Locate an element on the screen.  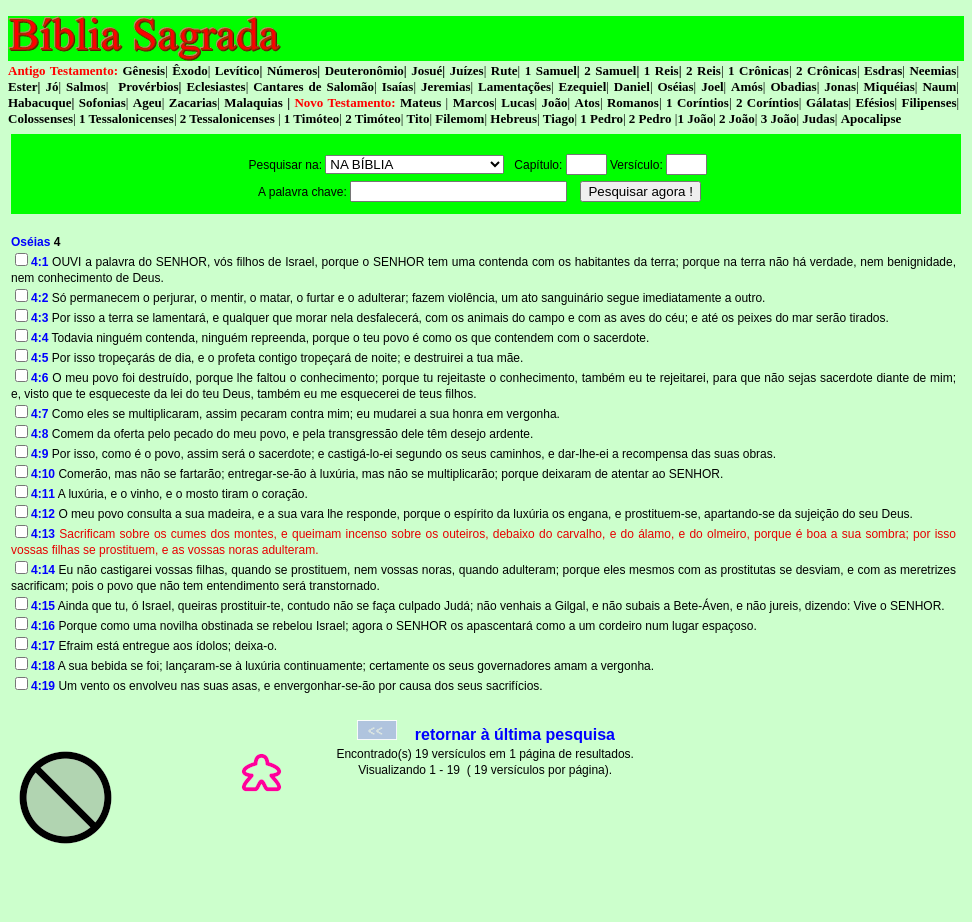
indicates a prohibited or restricted action is located at coordinates (65, 797).